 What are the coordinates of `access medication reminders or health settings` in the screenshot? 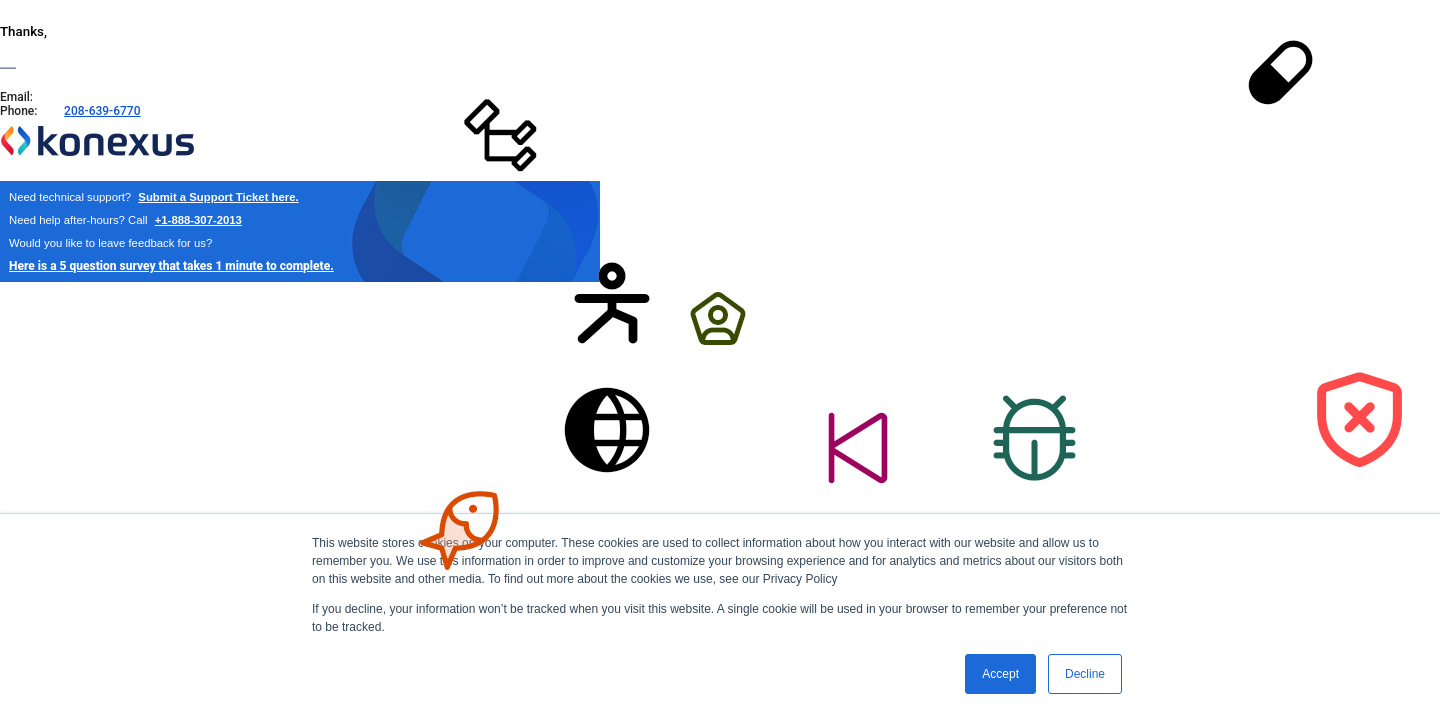 It's located at (1280, 72).